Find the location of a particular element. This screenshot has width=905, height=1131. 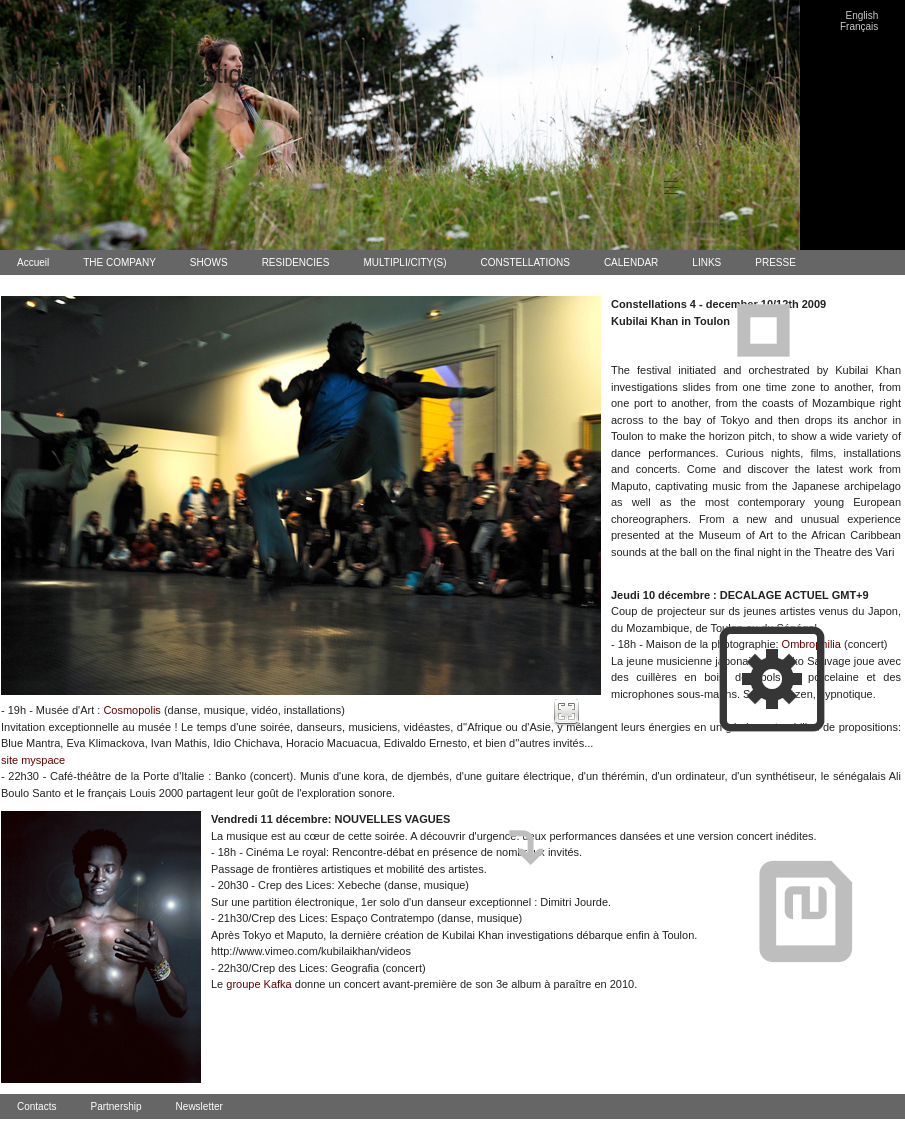

maximize the current window to full screen is located at coordinates (763, 330).